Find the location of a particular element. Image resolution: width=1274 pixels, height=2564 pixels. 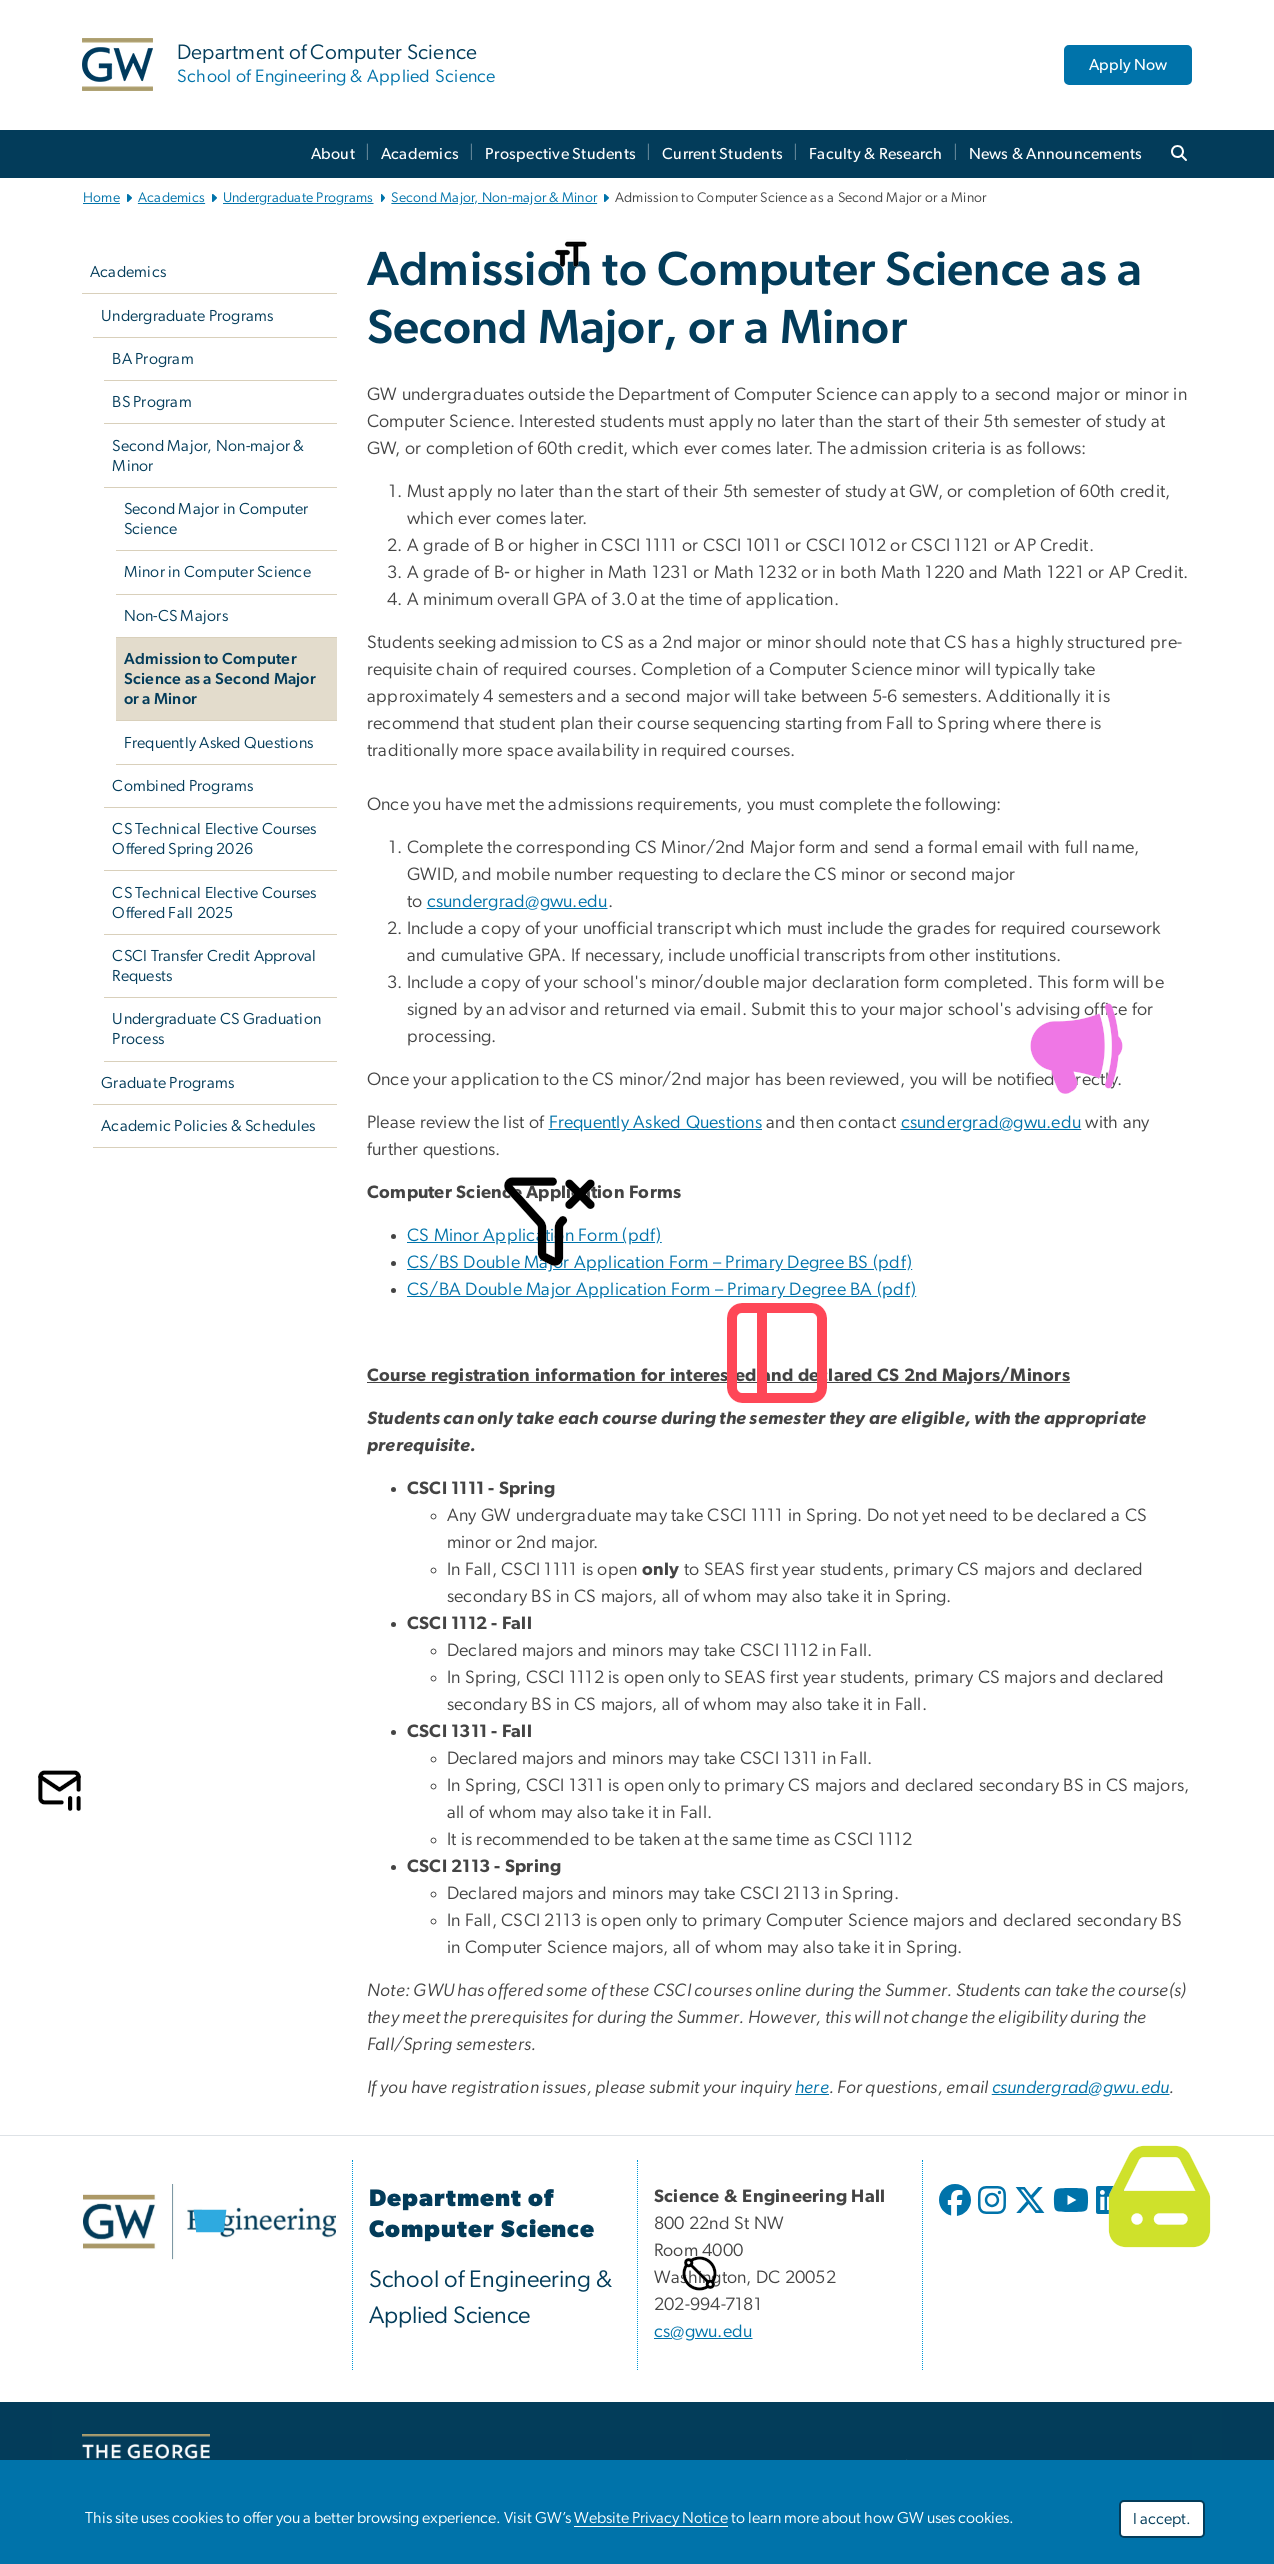

toggle the left sidebar panel is located at coordinates (777, 1353).